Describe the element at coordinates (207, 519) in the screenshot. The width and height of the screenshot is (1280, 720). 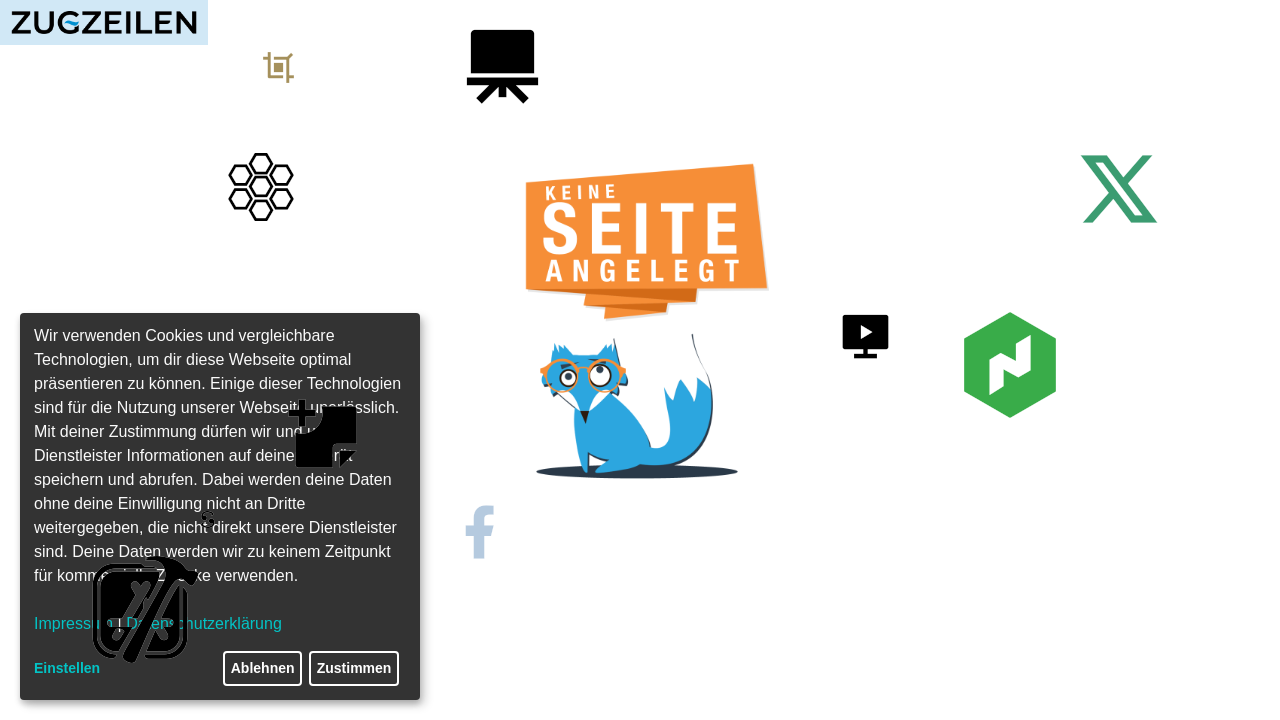
I see `open the Scribd app` at that location.